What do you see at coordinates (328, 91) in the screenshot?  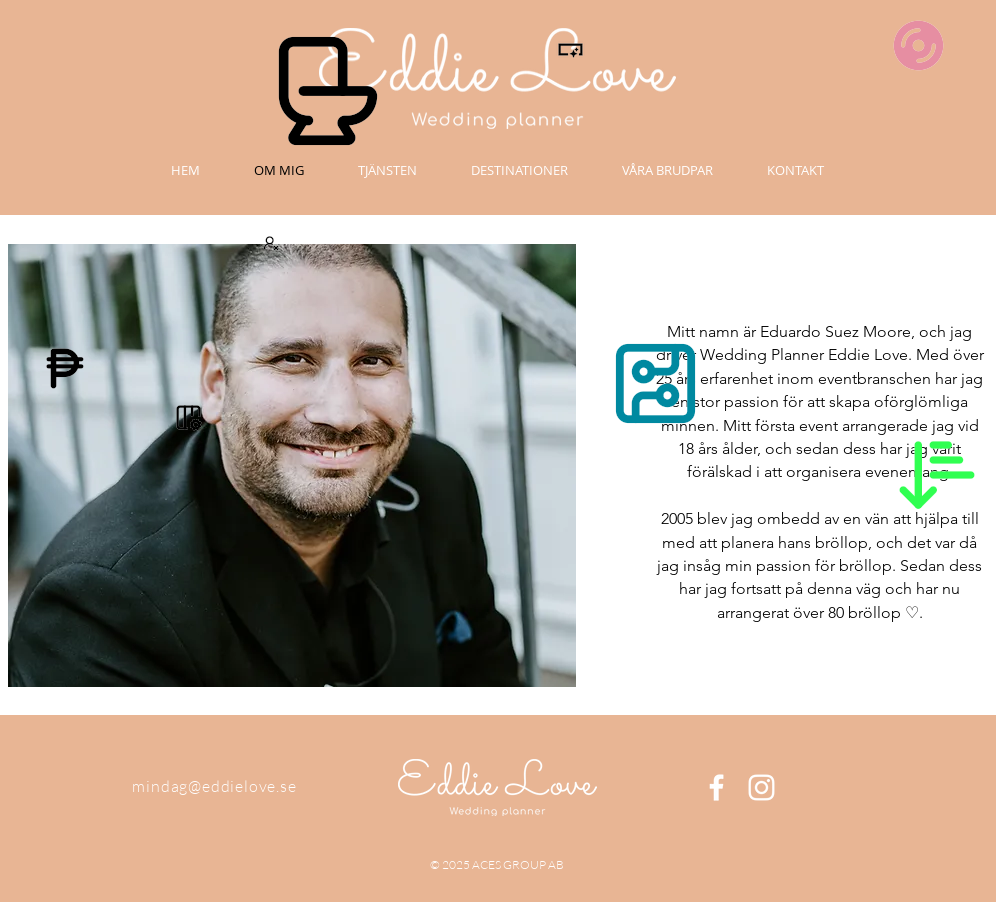 I see `locate nearby restroom facilities` at bounding box center [328, 91].